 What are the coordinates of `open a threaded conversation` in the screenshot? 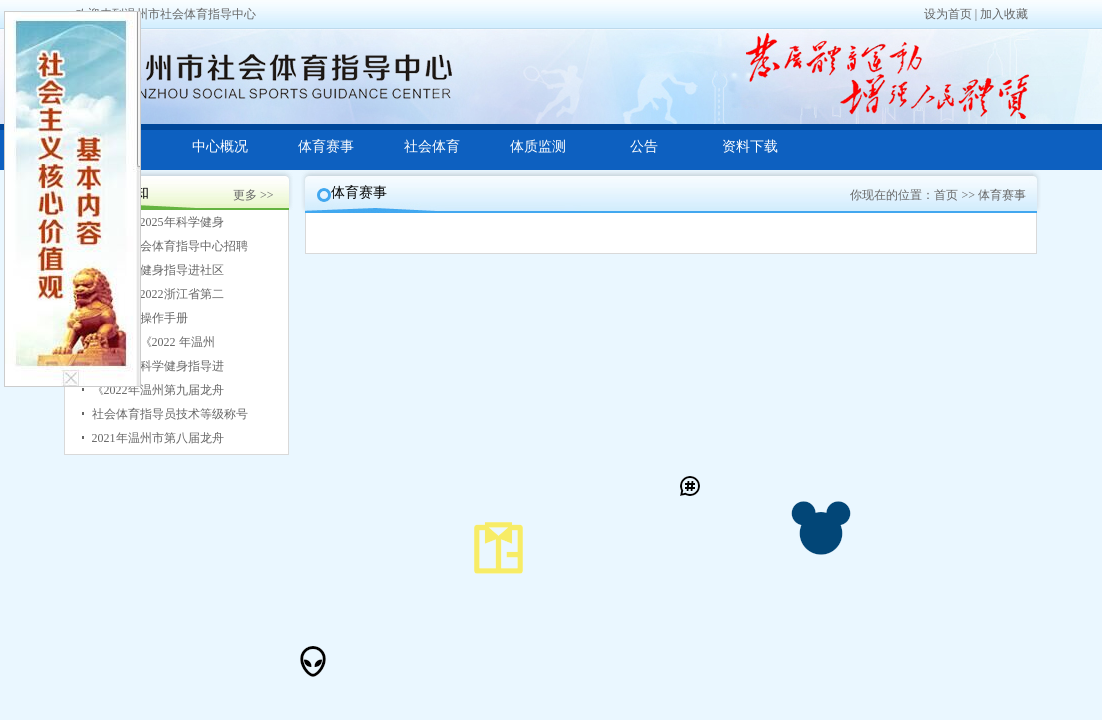 It's located at (690, 486).